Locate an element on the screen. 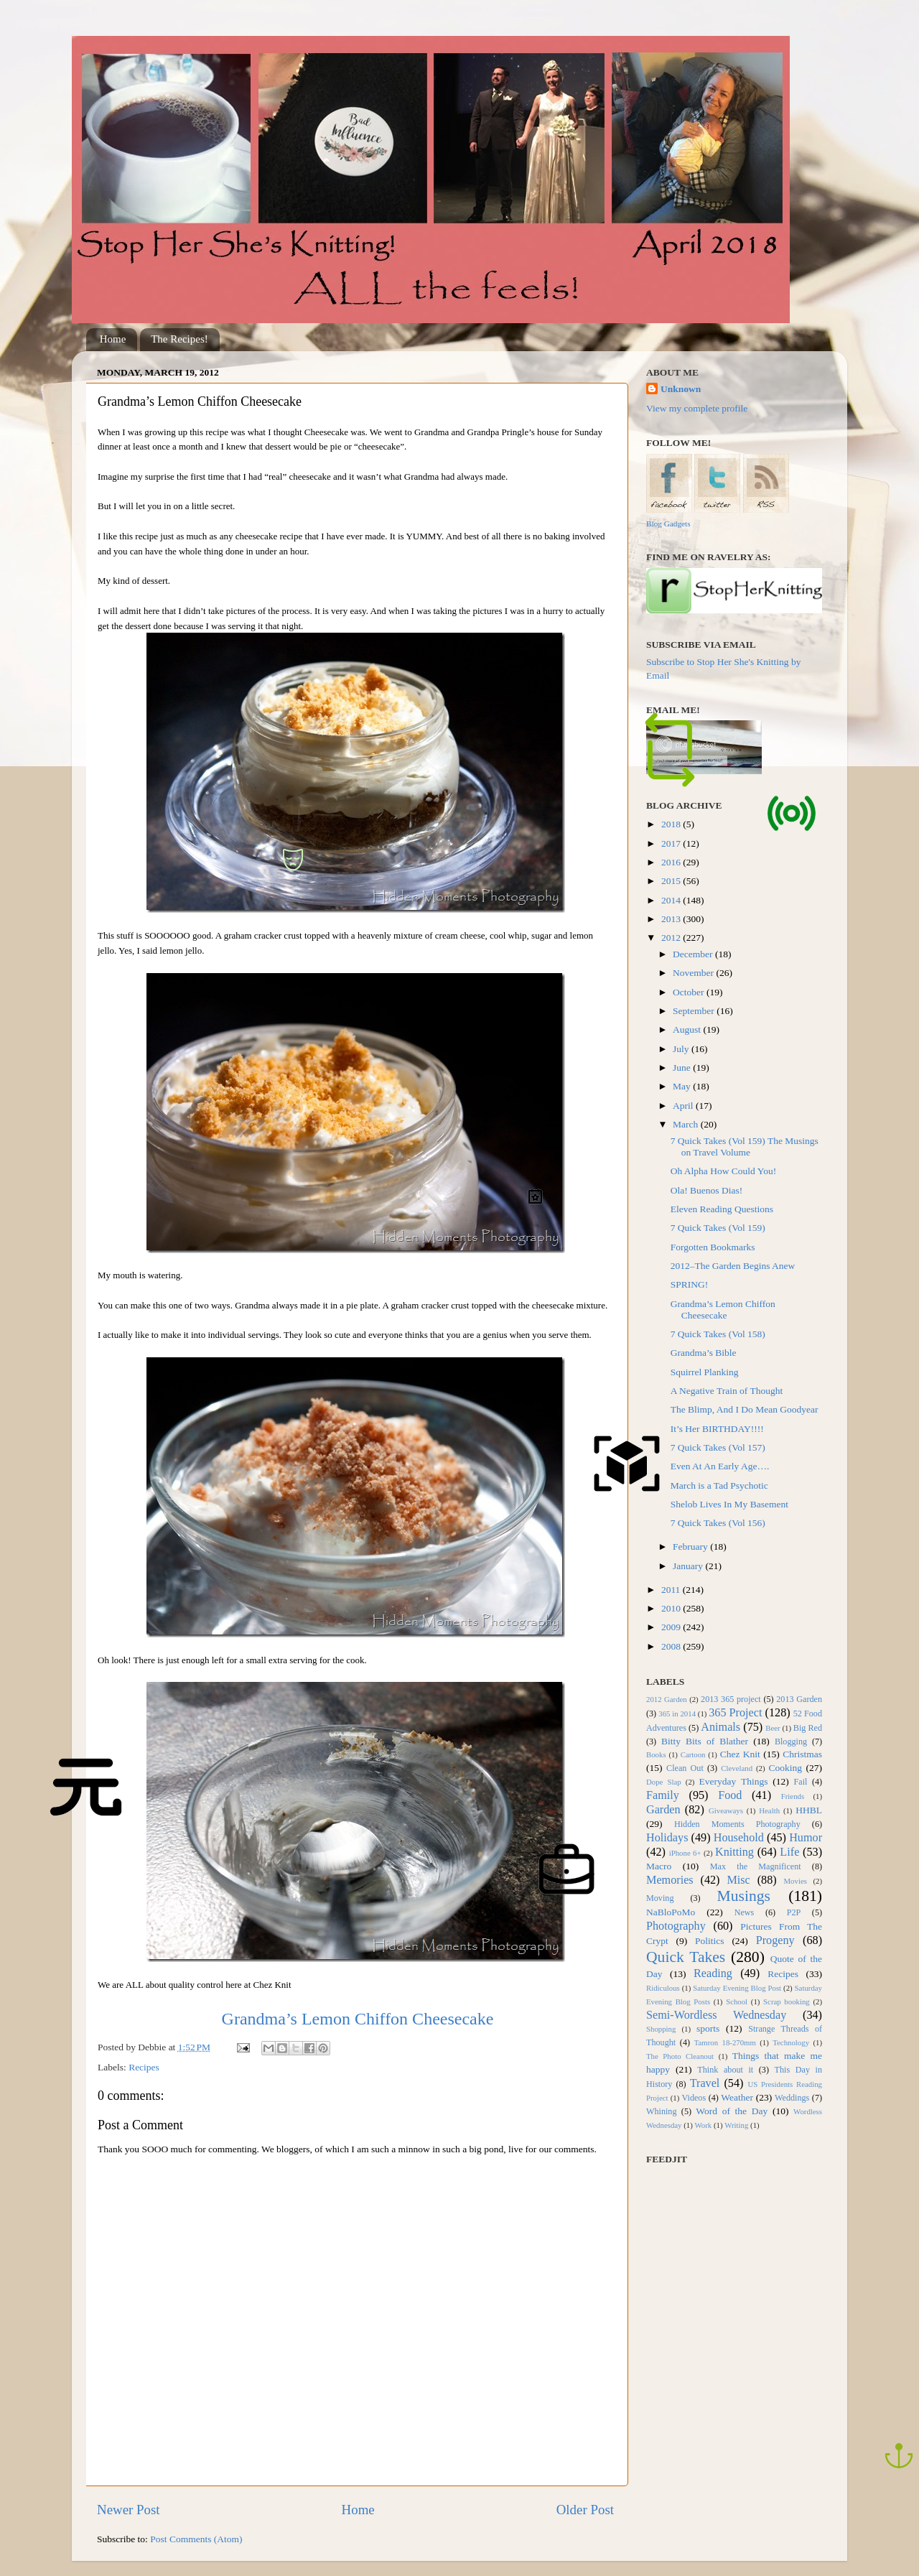 This screenshot has height=2576, width=919. indicates chinese yuan currency is located at coordinates (85, 1788).